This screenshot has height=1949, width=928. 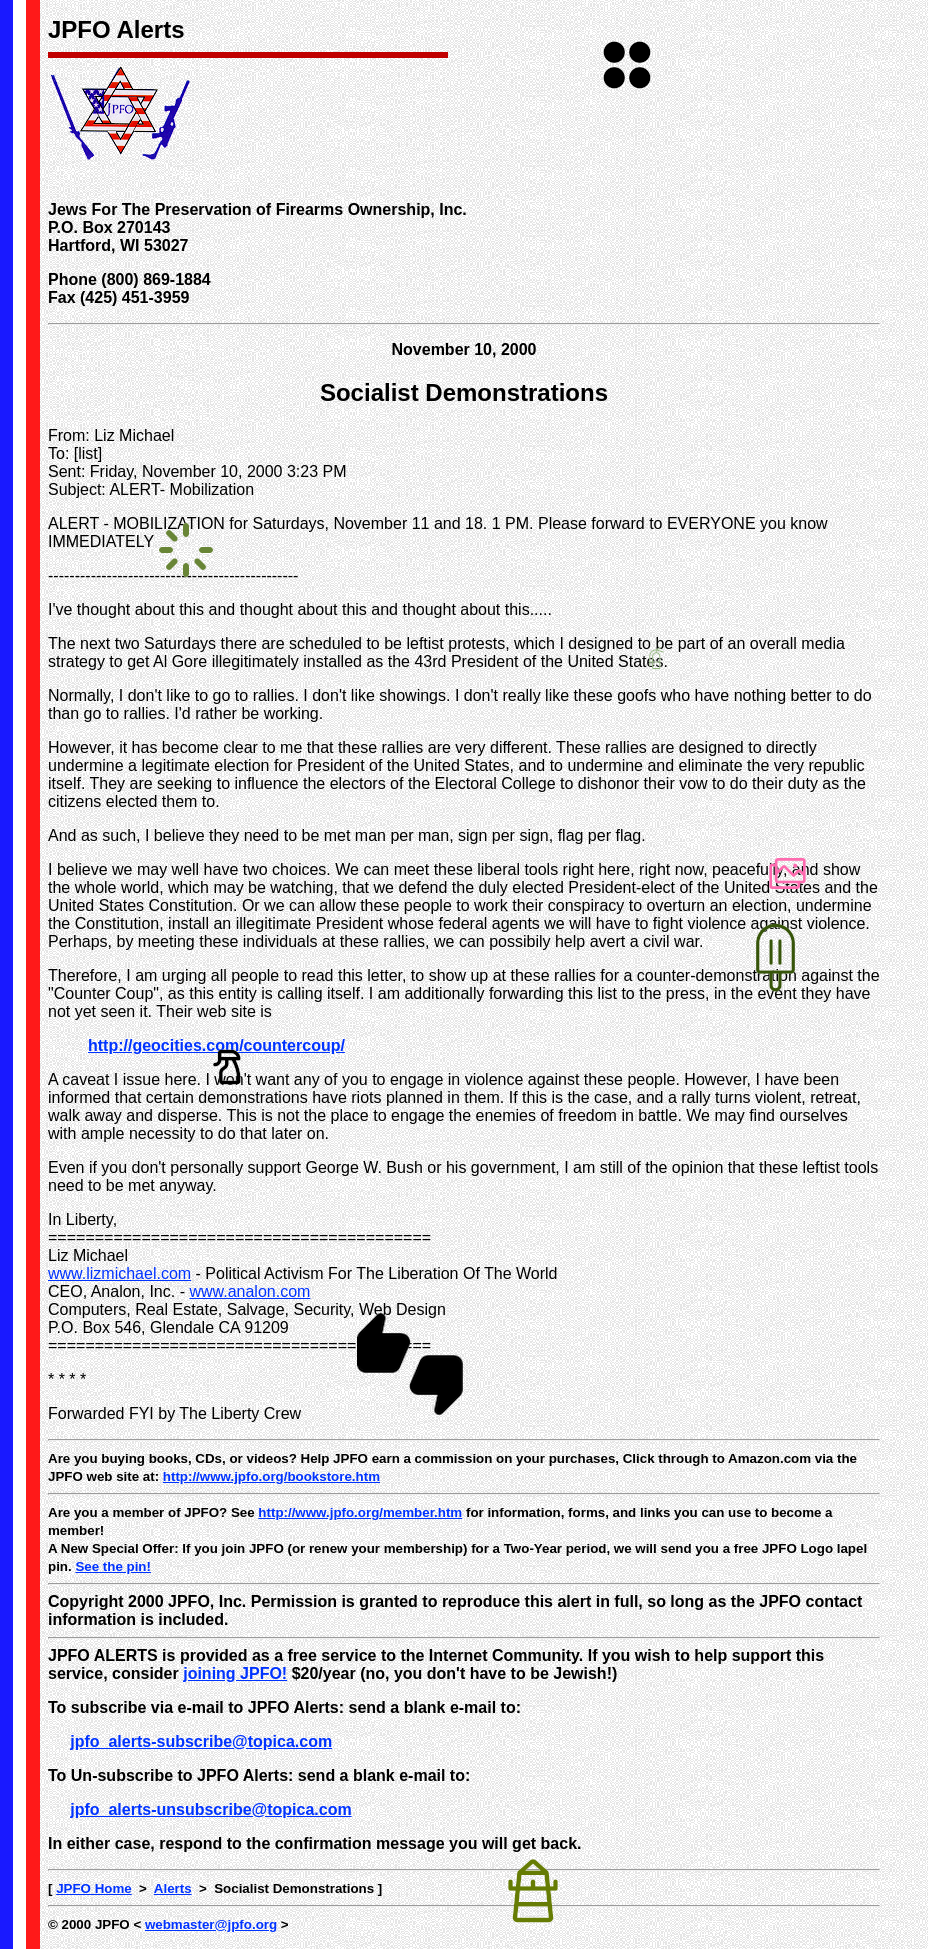 I want to click on indicates summer or seasonal content, so click(x=775, y=956).